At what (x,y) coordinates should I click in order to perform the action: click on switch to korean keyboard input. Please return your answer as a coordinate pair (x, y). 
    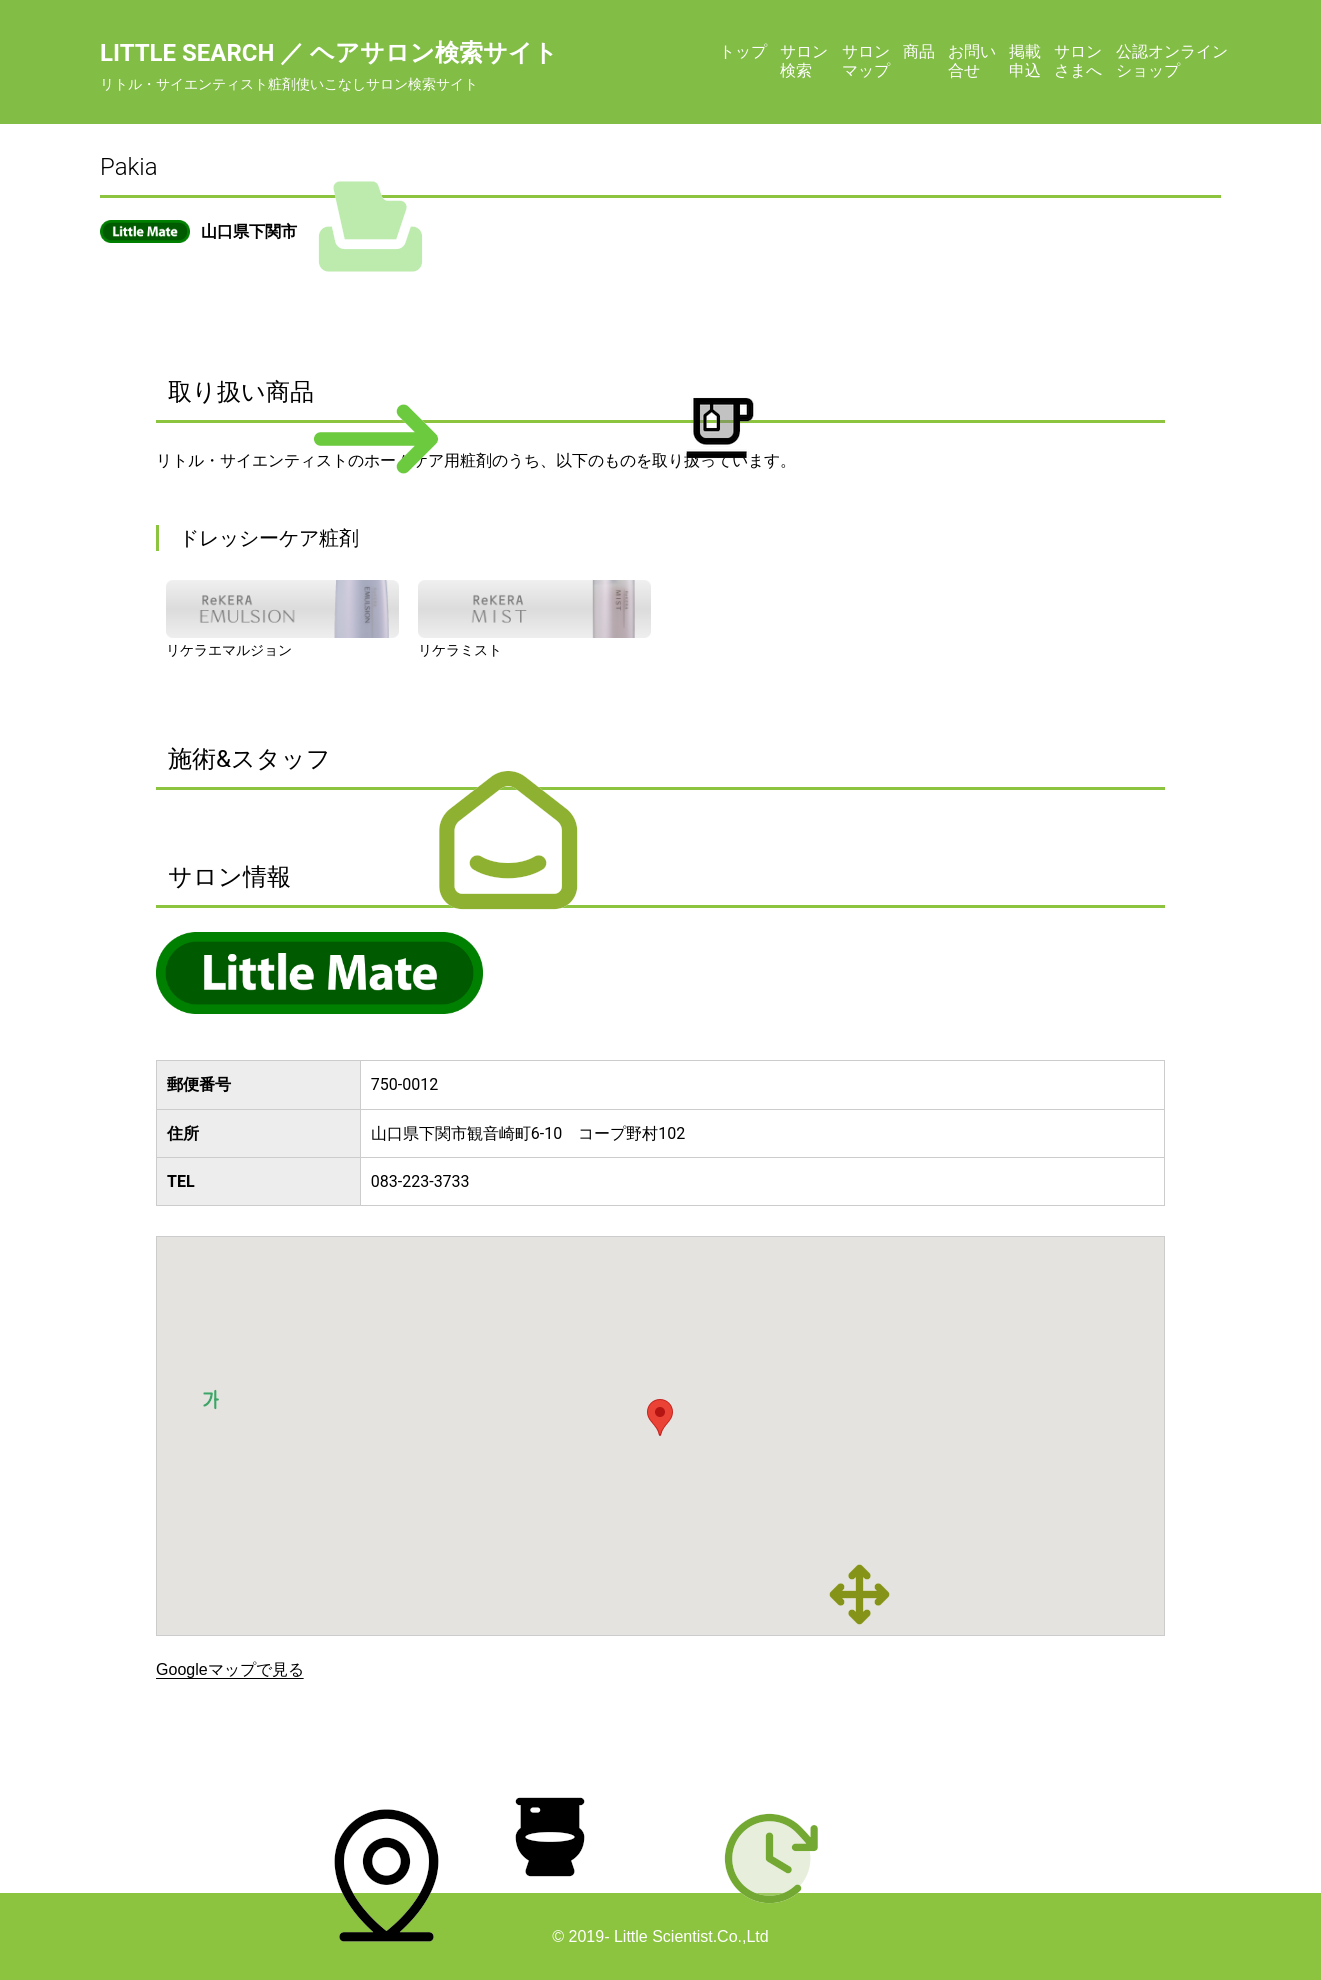
    Looking at the image, I should click on (210, 1399).